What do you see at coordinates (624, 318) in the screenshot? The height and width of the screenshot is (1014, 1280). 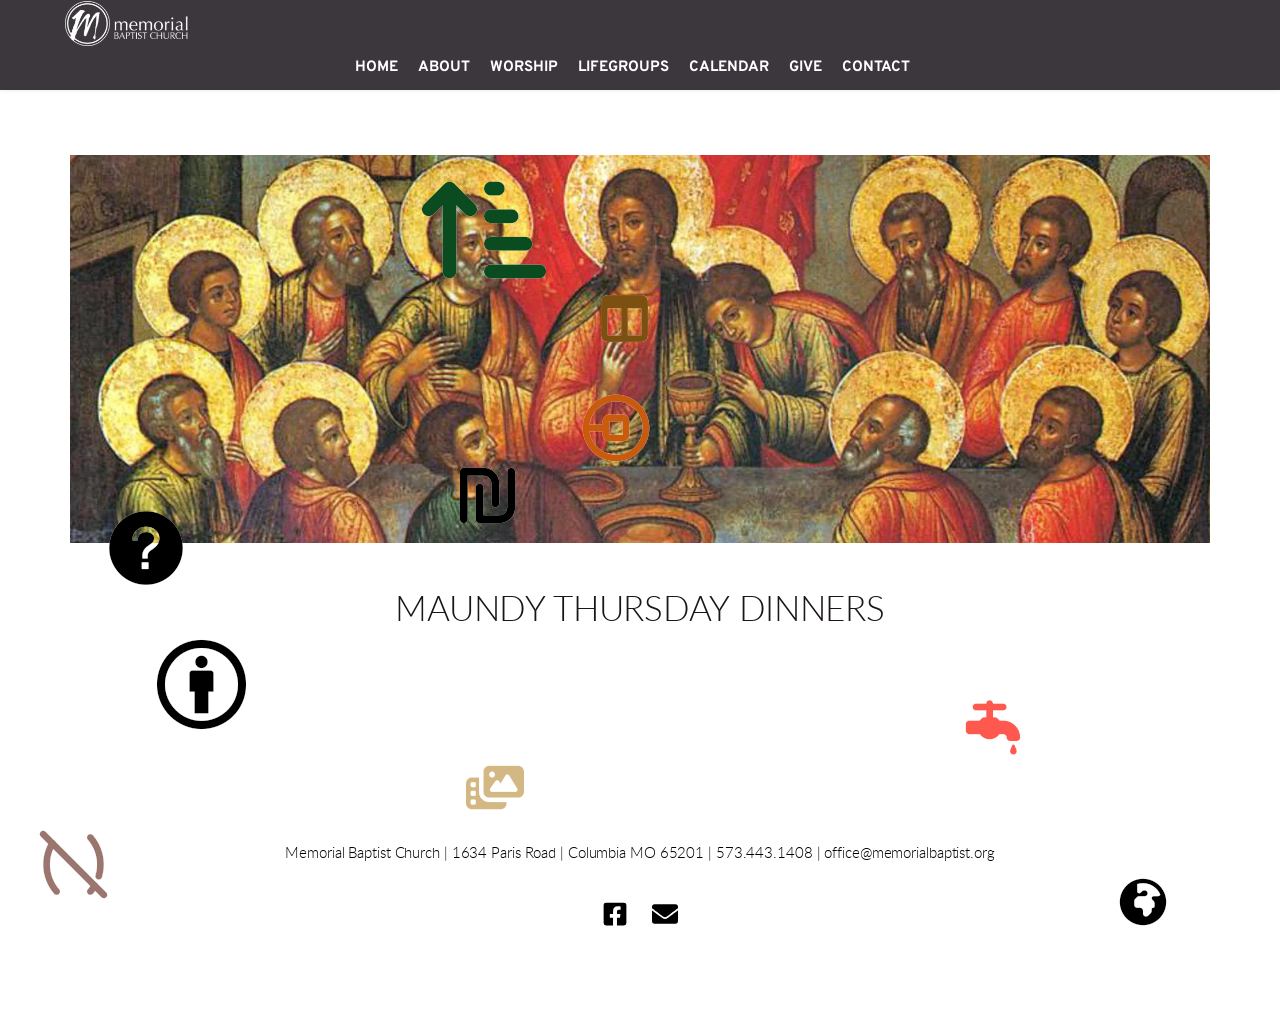 I see `switch to column view layout` at bounding box center [624, 318].